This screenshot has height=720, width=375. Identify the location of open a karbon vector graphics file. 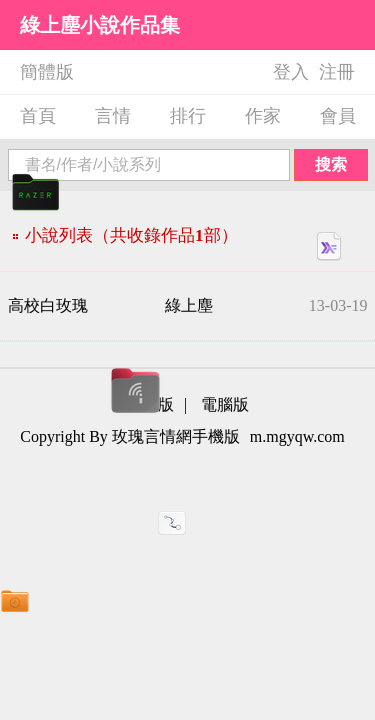
(172, 522).